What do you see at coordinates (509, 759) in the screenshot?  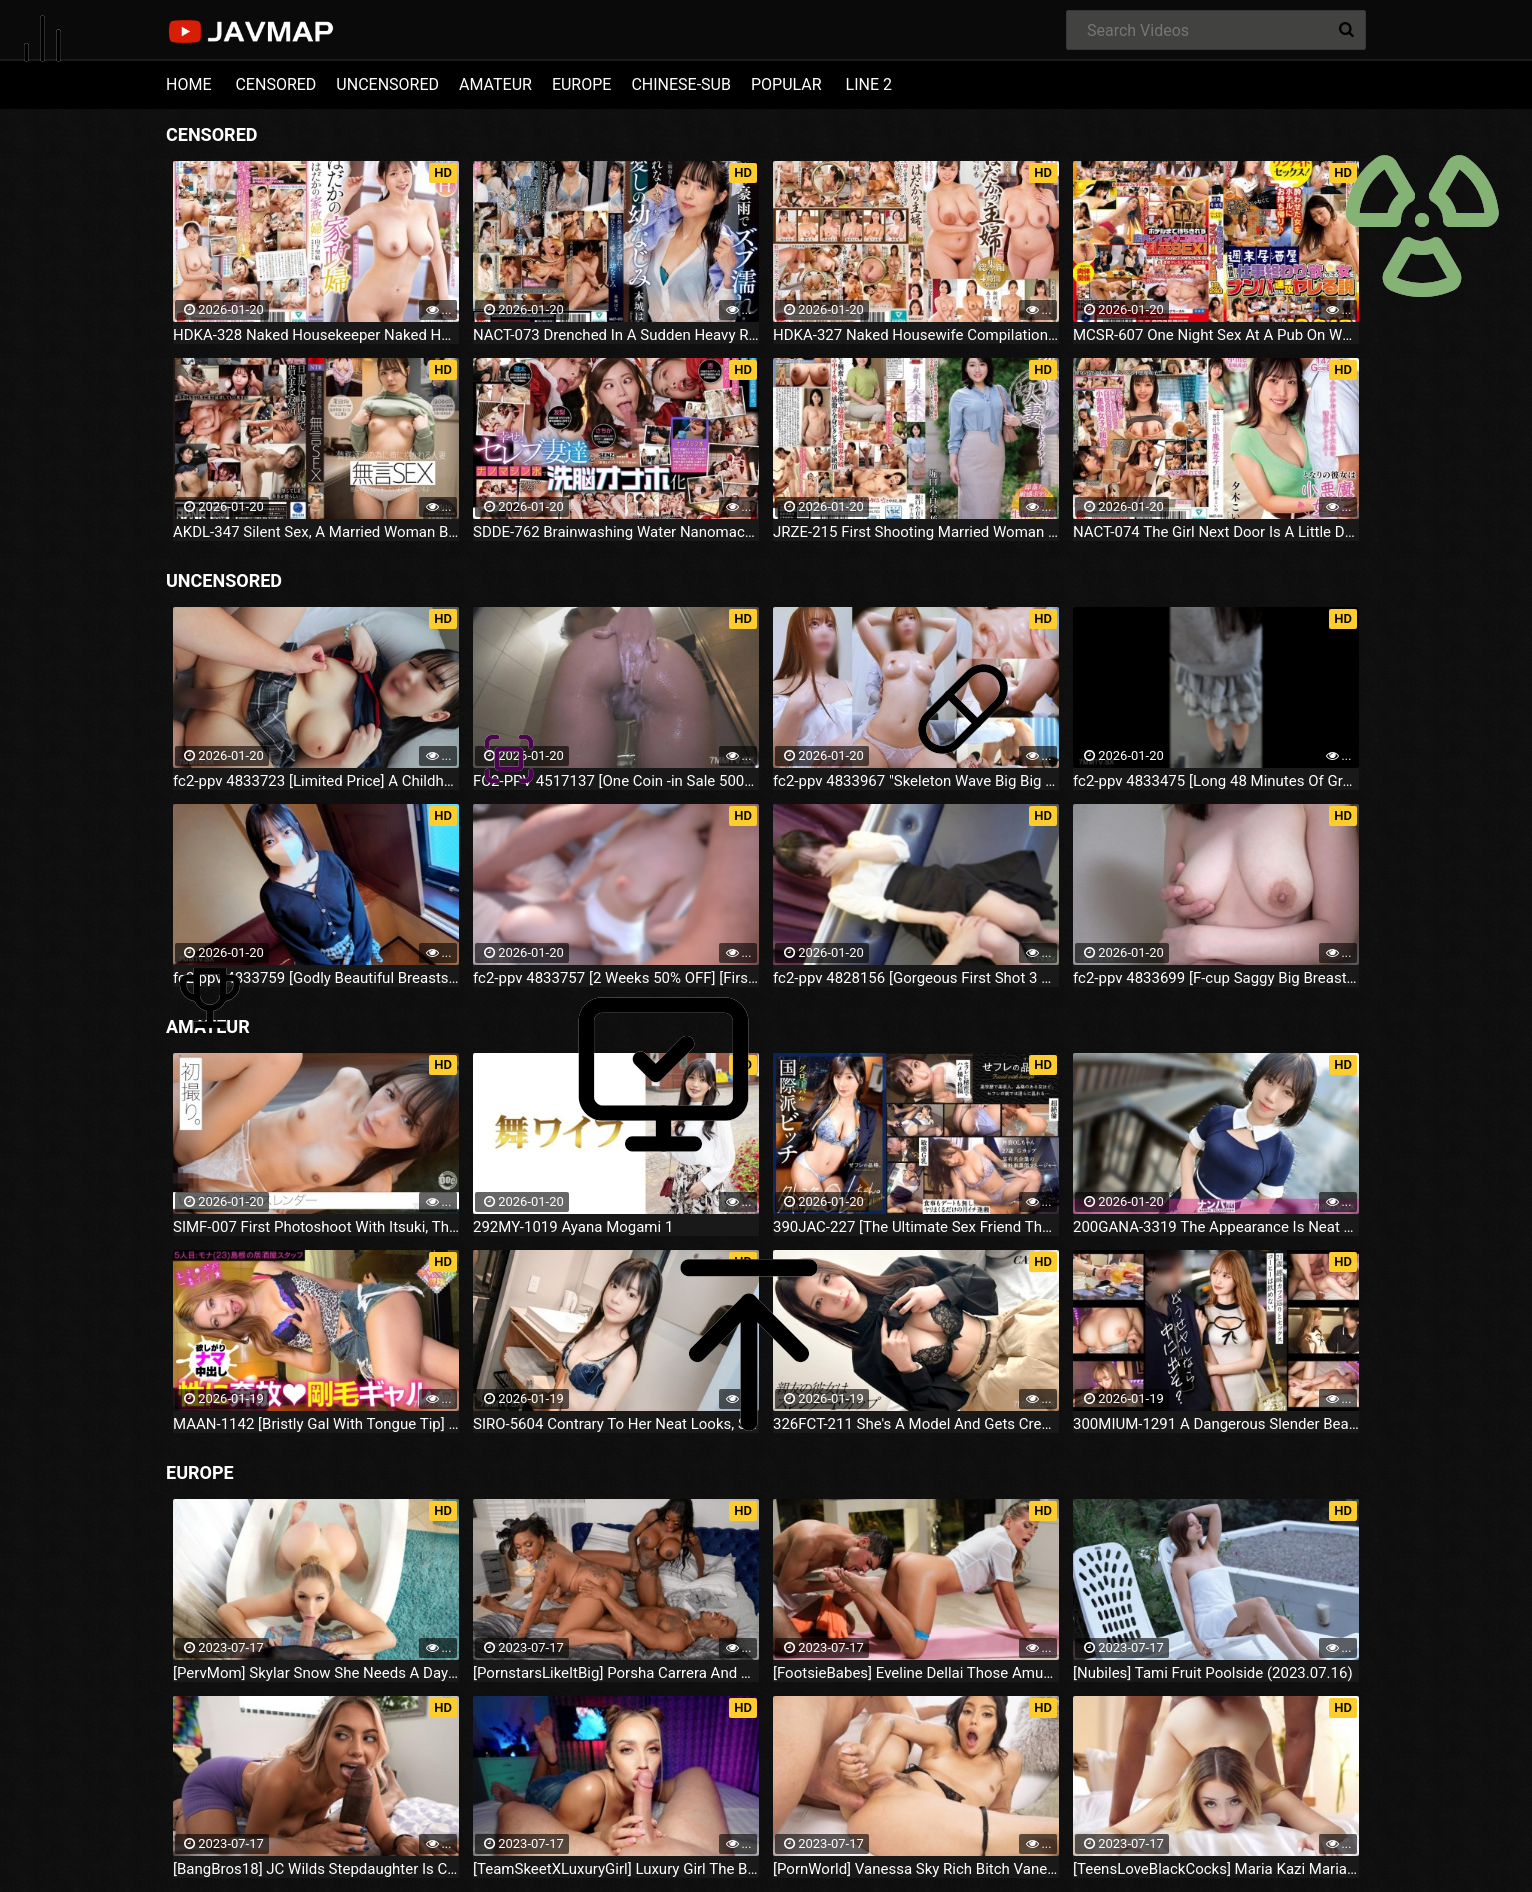 I see `expand content to fullscreen mode` at bounding box center [509, 759].